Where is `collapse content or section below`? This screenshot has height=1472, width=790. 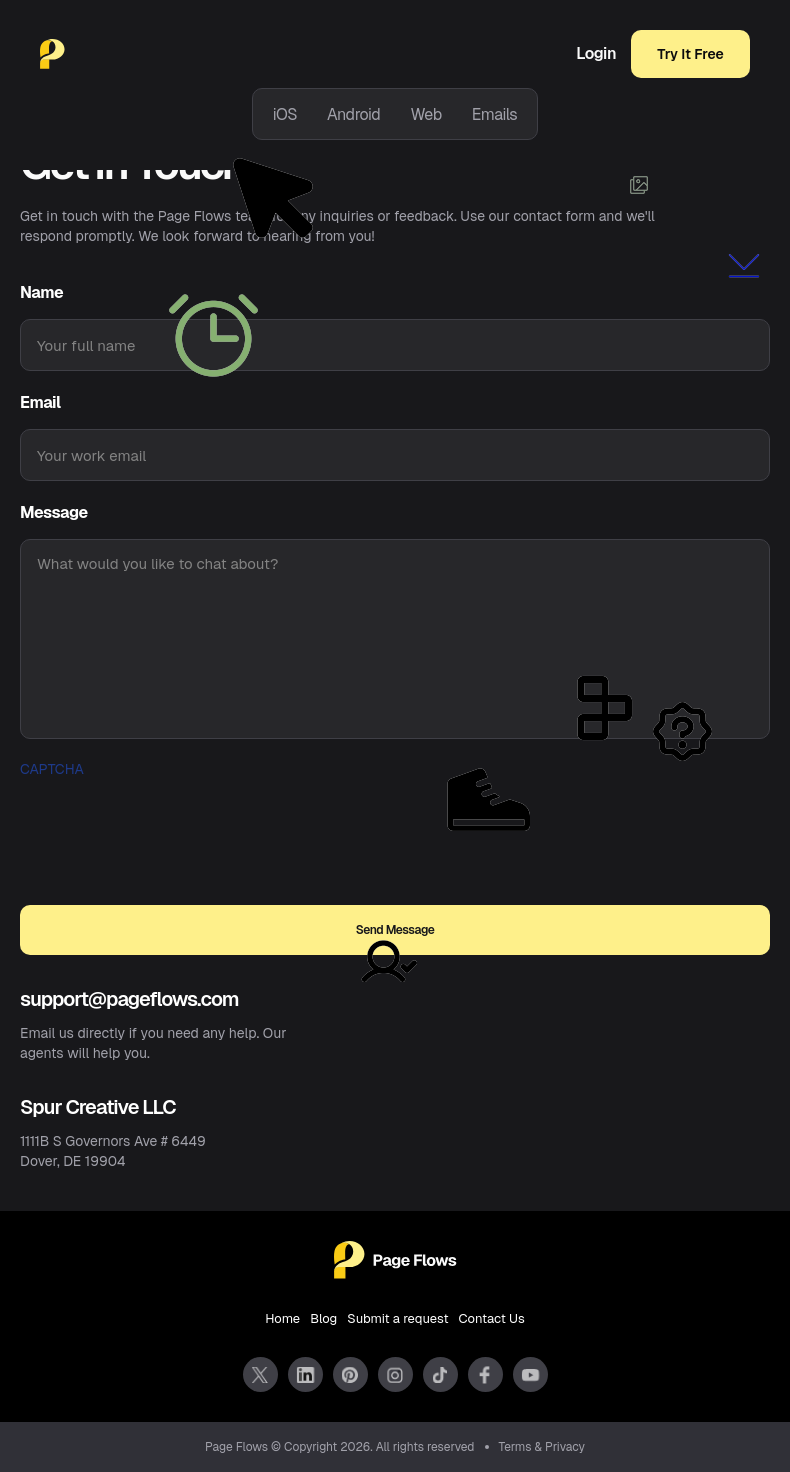 collapse content or section below is located at coordinates (744, 265).